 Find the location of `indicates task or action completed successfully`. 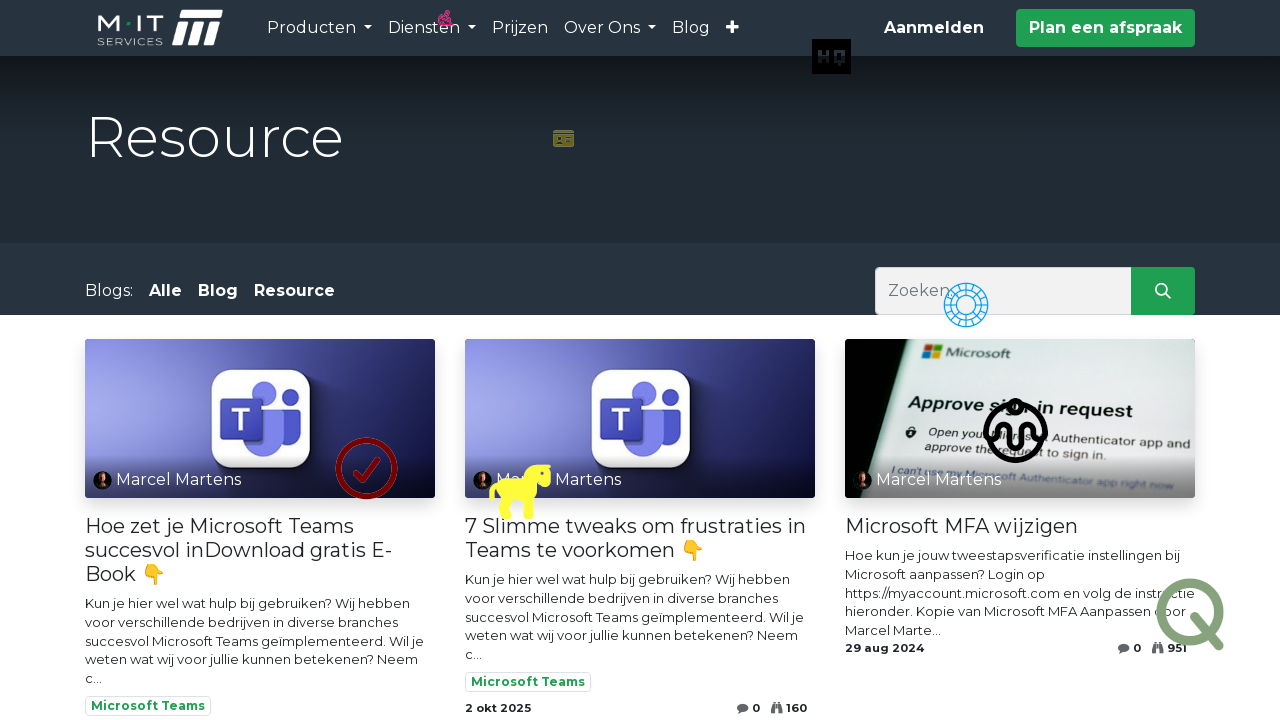

indicates task or action completed successfully is located at coordinates (366, 468).